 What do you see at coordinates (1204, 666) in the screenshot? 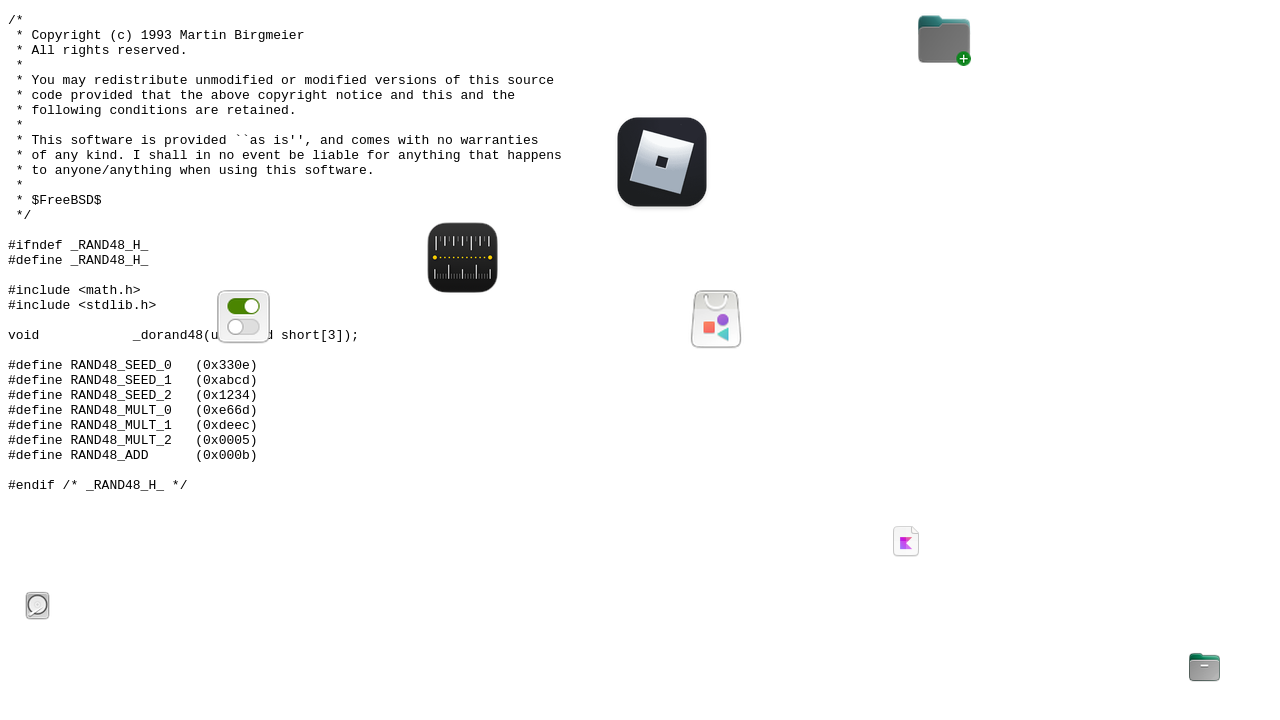
I see `open the file manager application` at bounding box center [1204, 666].